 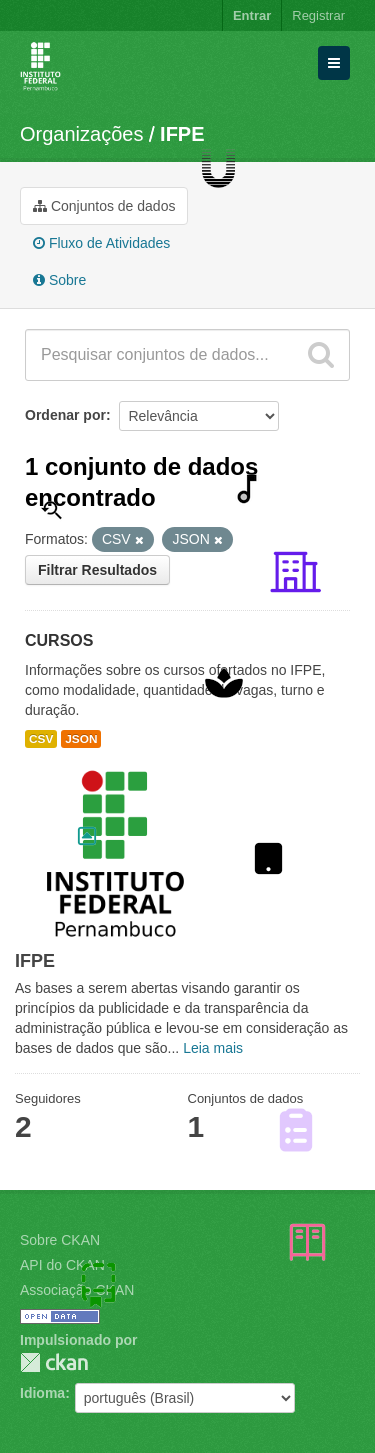 I want to click on view office or workplace location, so click(x=294, y=572).